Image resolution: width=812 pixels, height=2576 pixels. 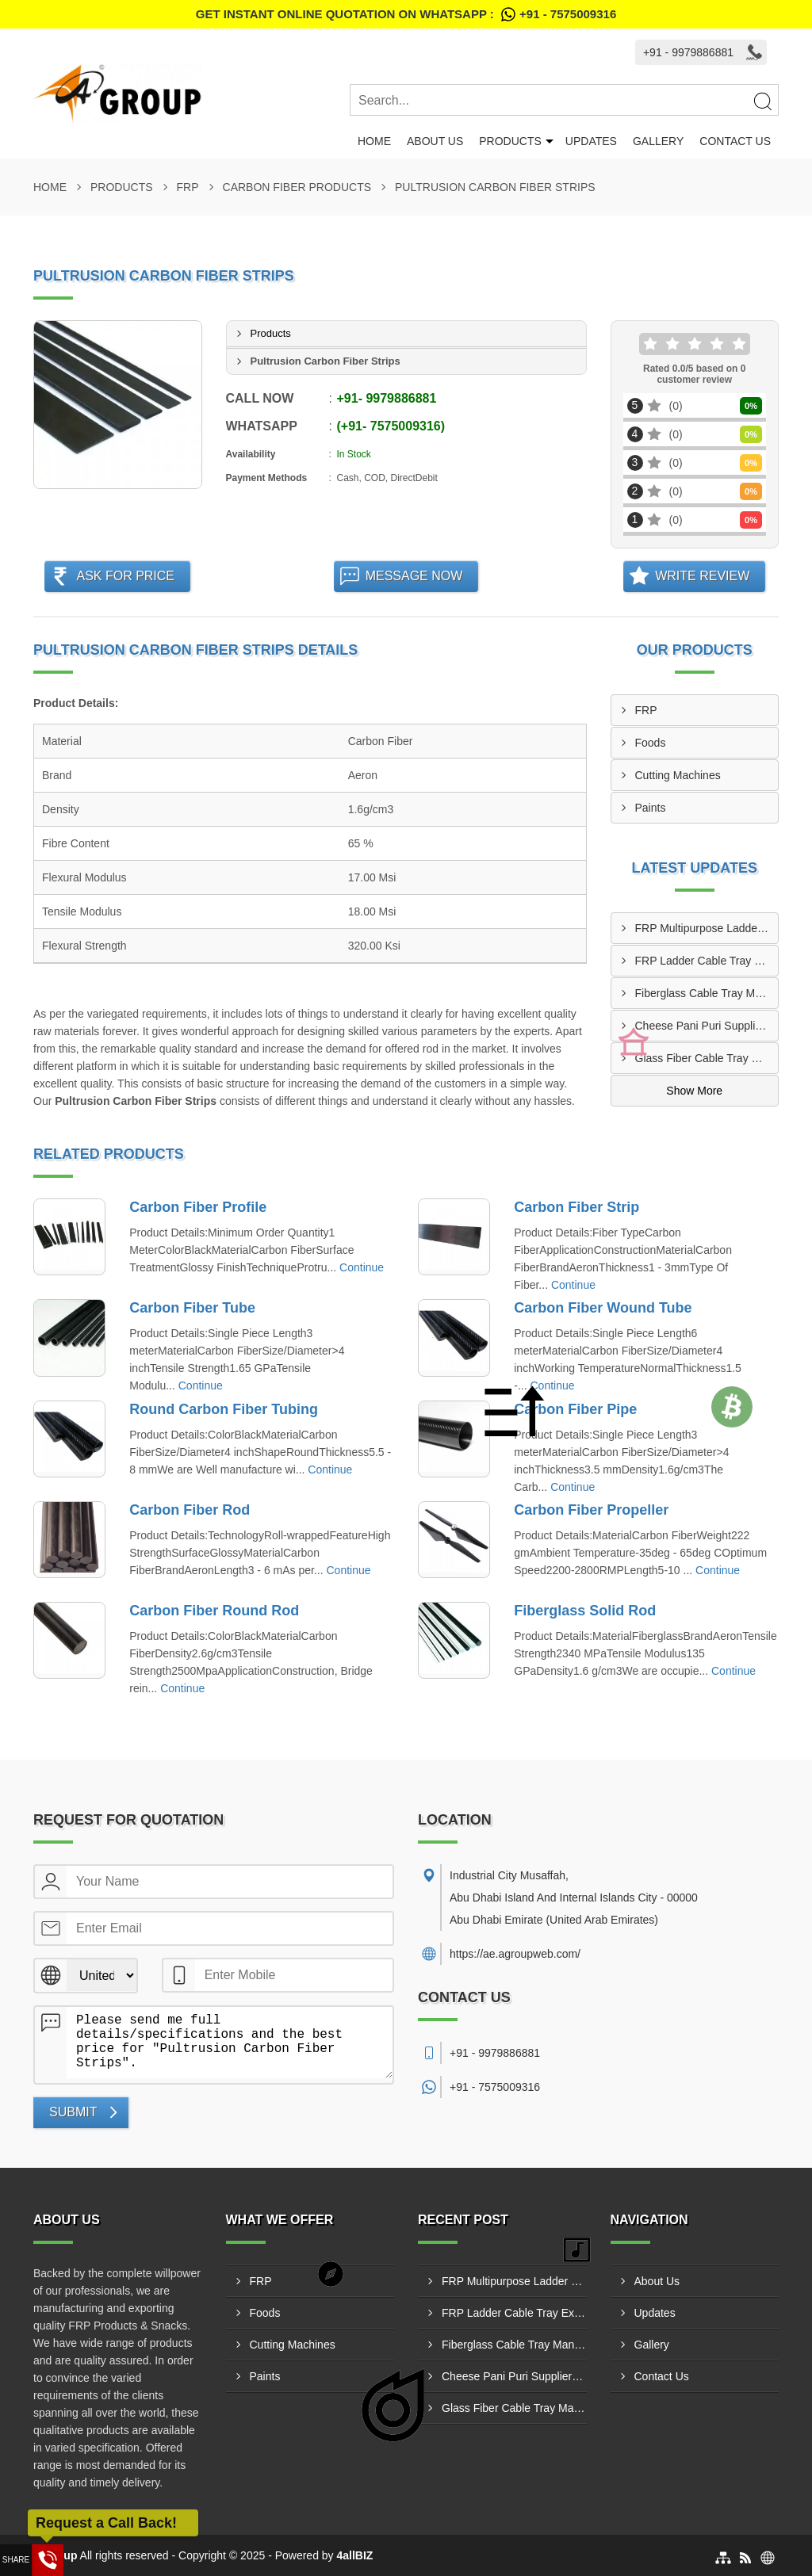 I want to click on view historical or cultural landmarks, so click(x=634, y=1042).